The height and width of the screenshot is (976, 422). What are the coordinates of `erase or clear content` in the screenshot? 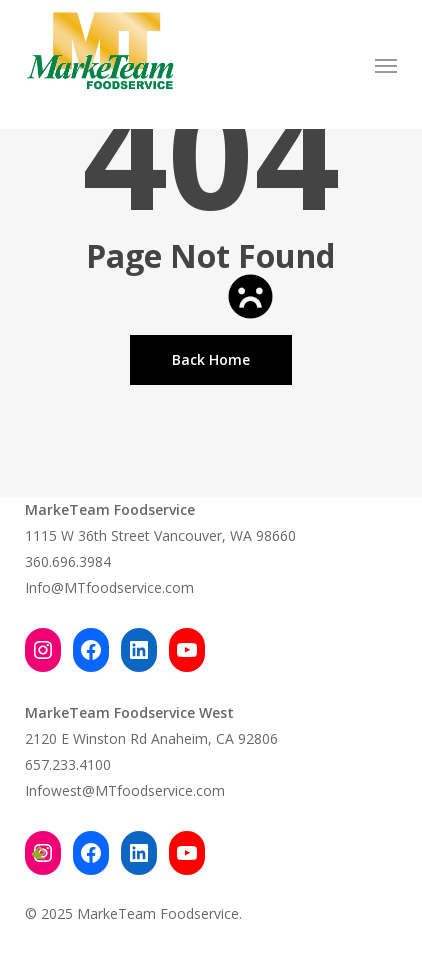 It's located at (39, 853).